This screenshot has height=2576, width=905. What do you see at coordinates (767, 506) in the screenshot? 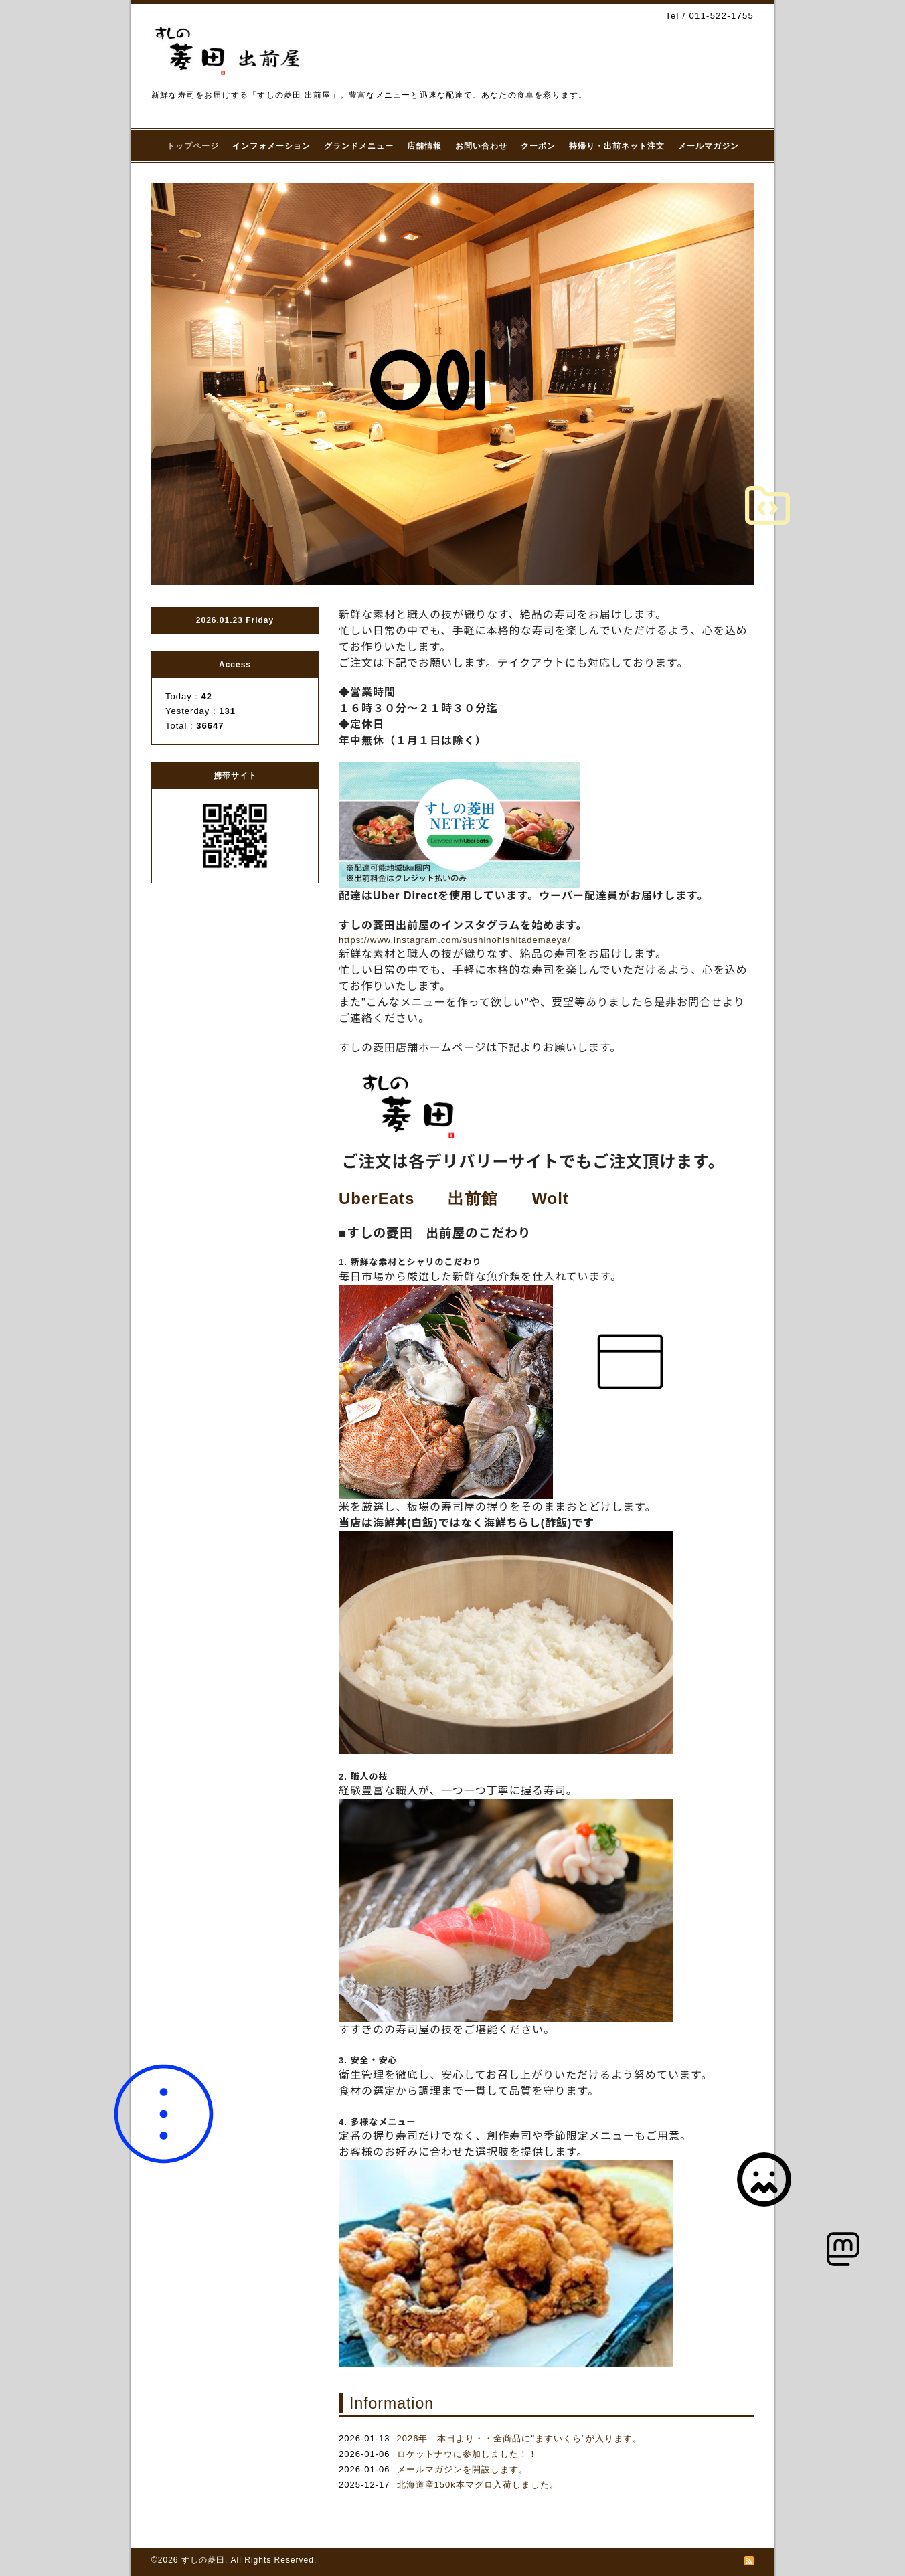
I see `open code files directory` at bounding box center [767, 506].